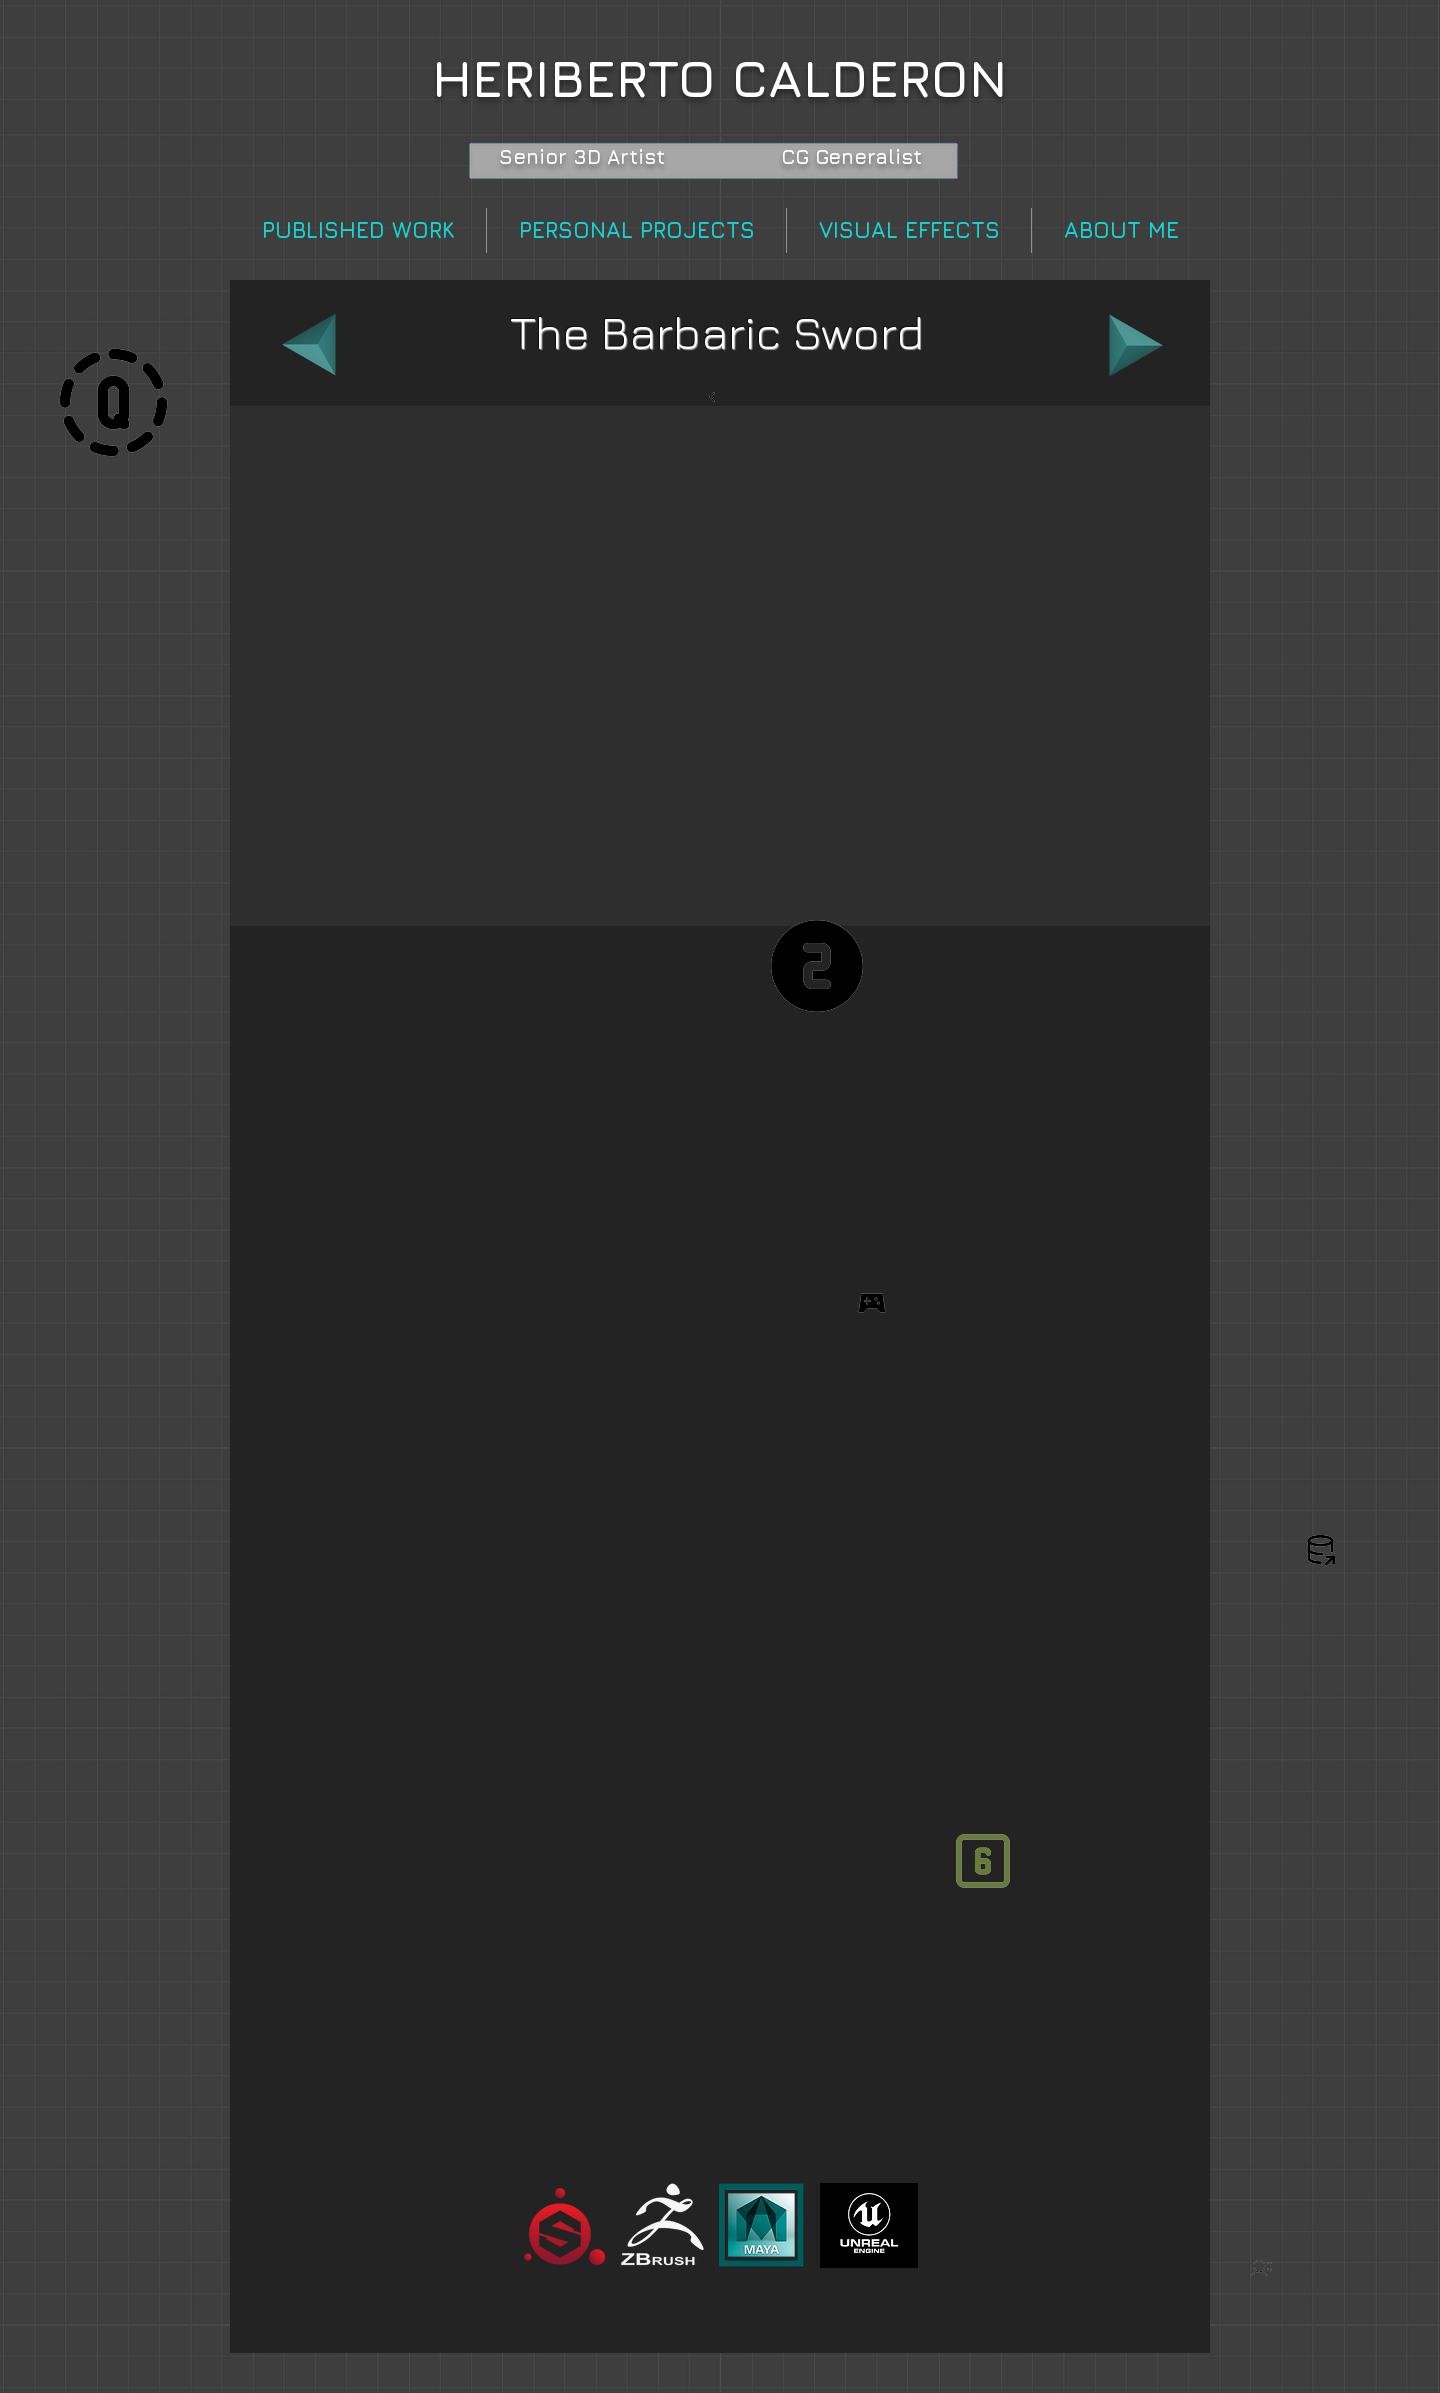  I want to click on indicates a pending or in-progress queue item, so click(113, 402).